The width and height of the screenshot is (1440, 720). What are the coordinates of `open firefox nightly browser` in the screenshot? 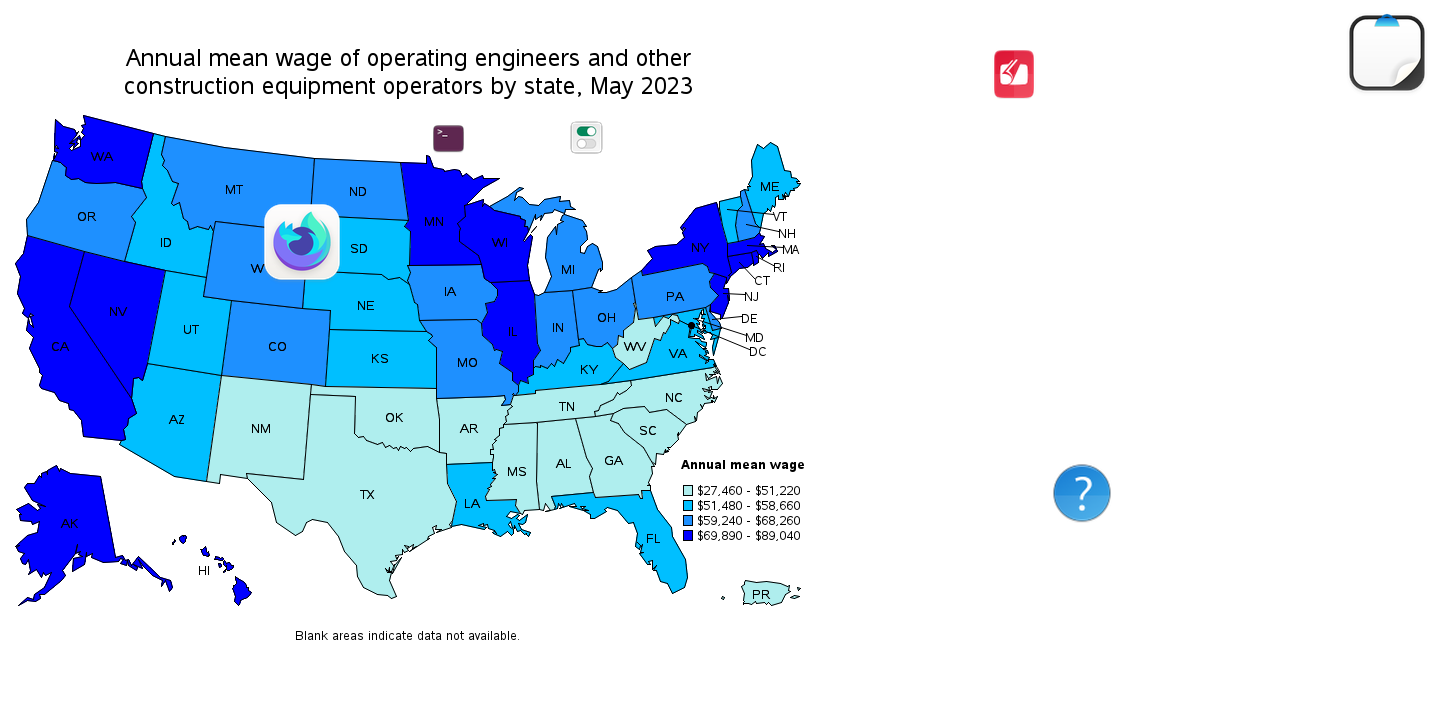 It's located at (302, 242).